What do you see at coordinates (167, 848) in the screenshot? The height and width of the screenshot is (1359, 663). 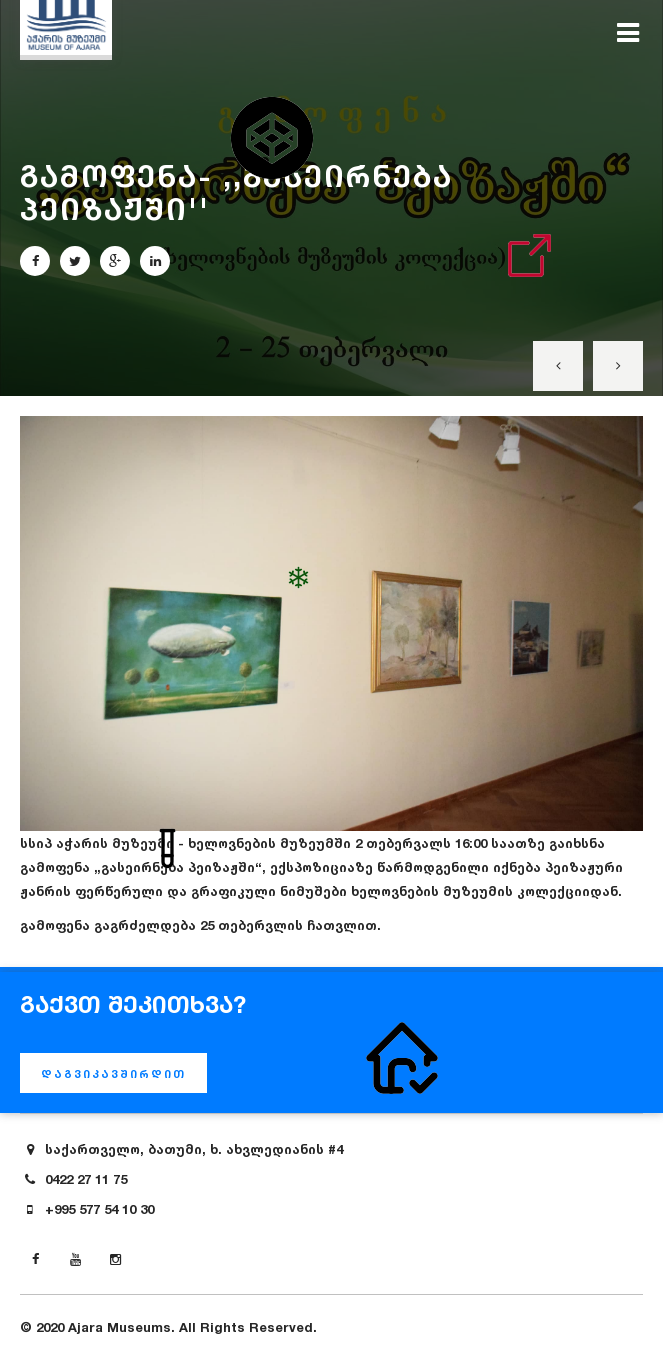 I see `access experimental or beta features` at bounding box center [167, 848].